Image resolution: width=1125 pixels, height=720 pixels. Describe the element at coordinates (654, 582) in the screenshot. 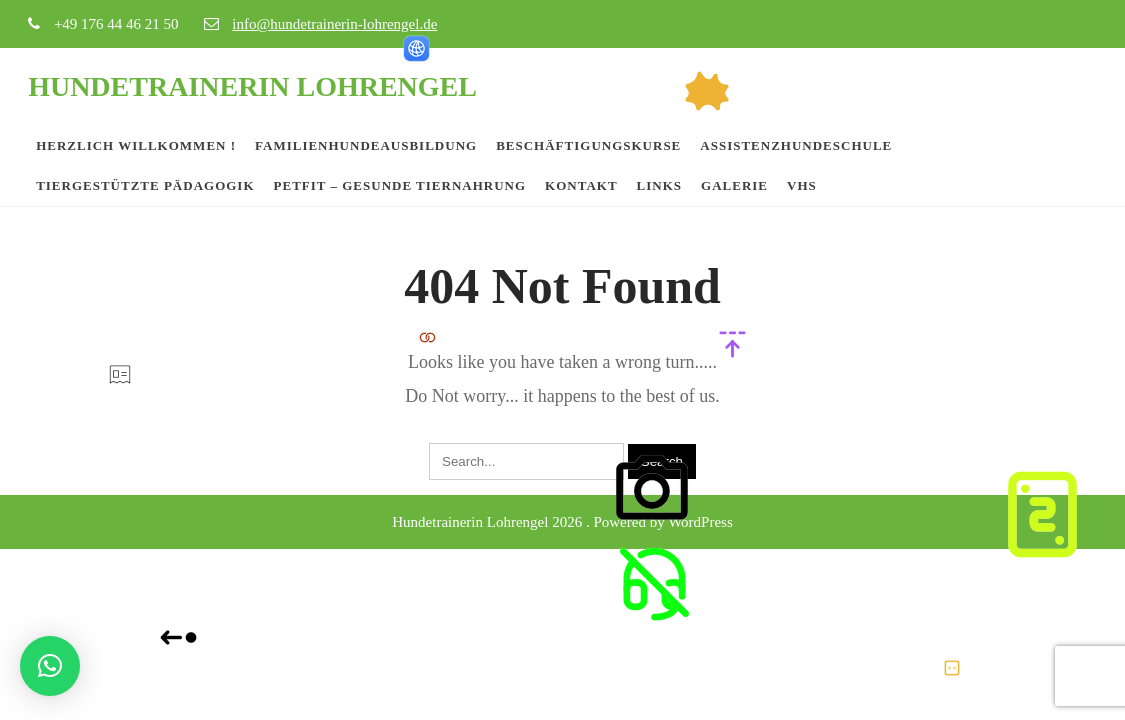

I see `mute or disable headset audio` at that location.